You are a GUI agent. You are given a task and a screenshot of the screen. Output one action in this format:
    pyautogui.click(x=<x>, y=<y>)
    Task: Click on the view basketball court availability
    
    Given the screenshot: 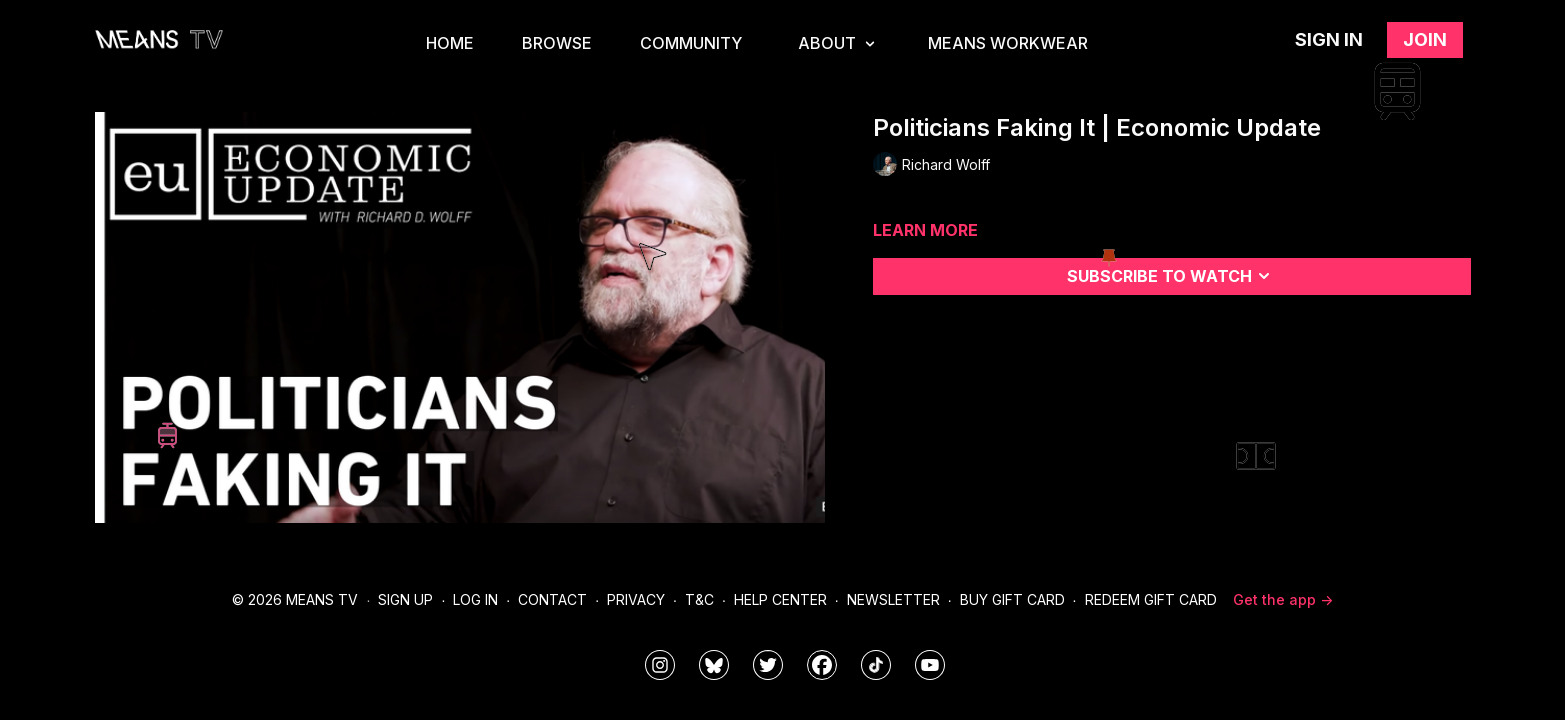 What is the action you would take?
    pyautogui.click(x=1256, y=456)
    